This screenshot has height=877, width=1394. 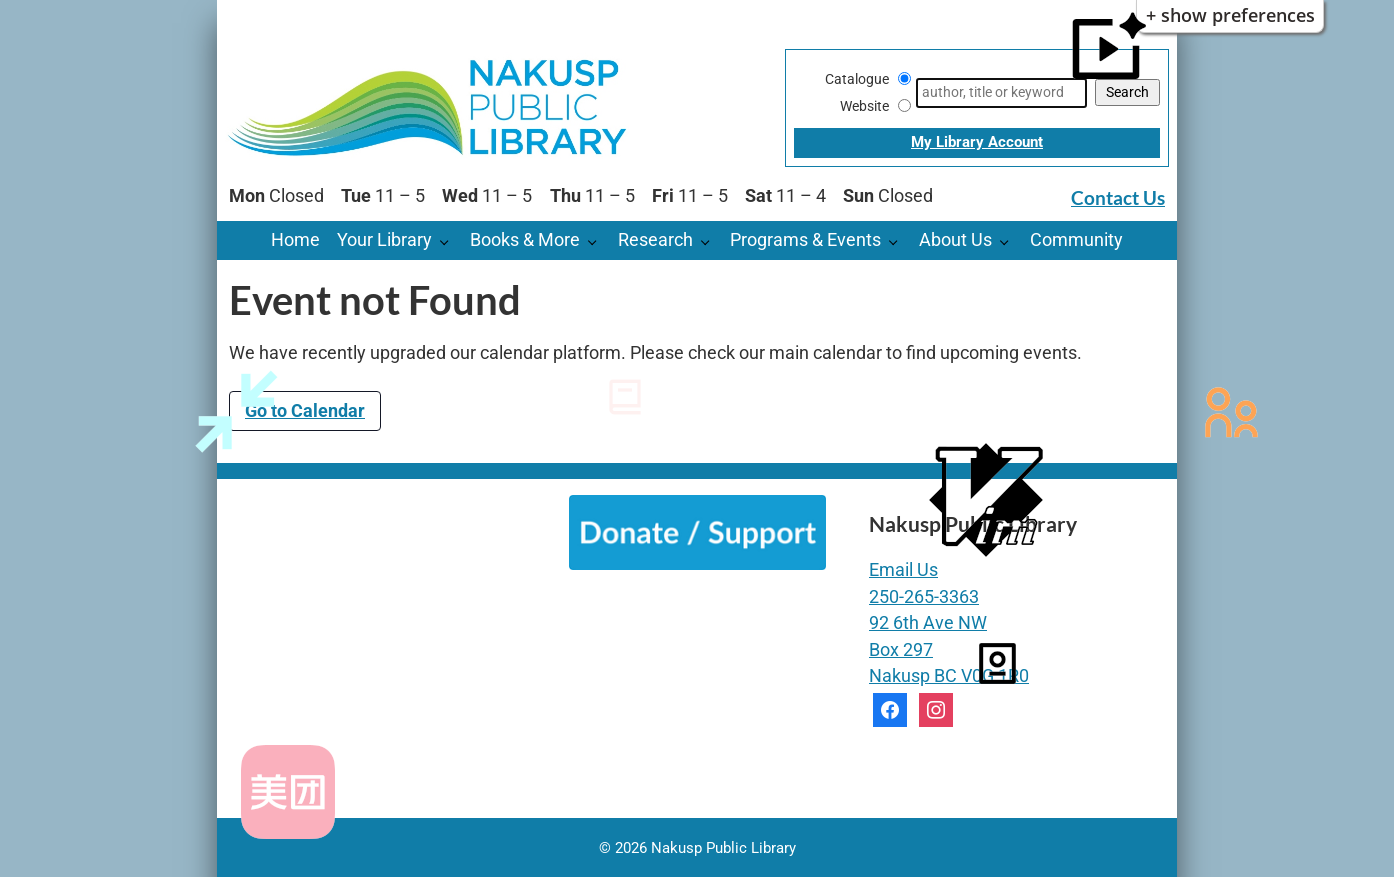 I want to click on access AI-powered video generation tools, so click(x=1106, y=49).